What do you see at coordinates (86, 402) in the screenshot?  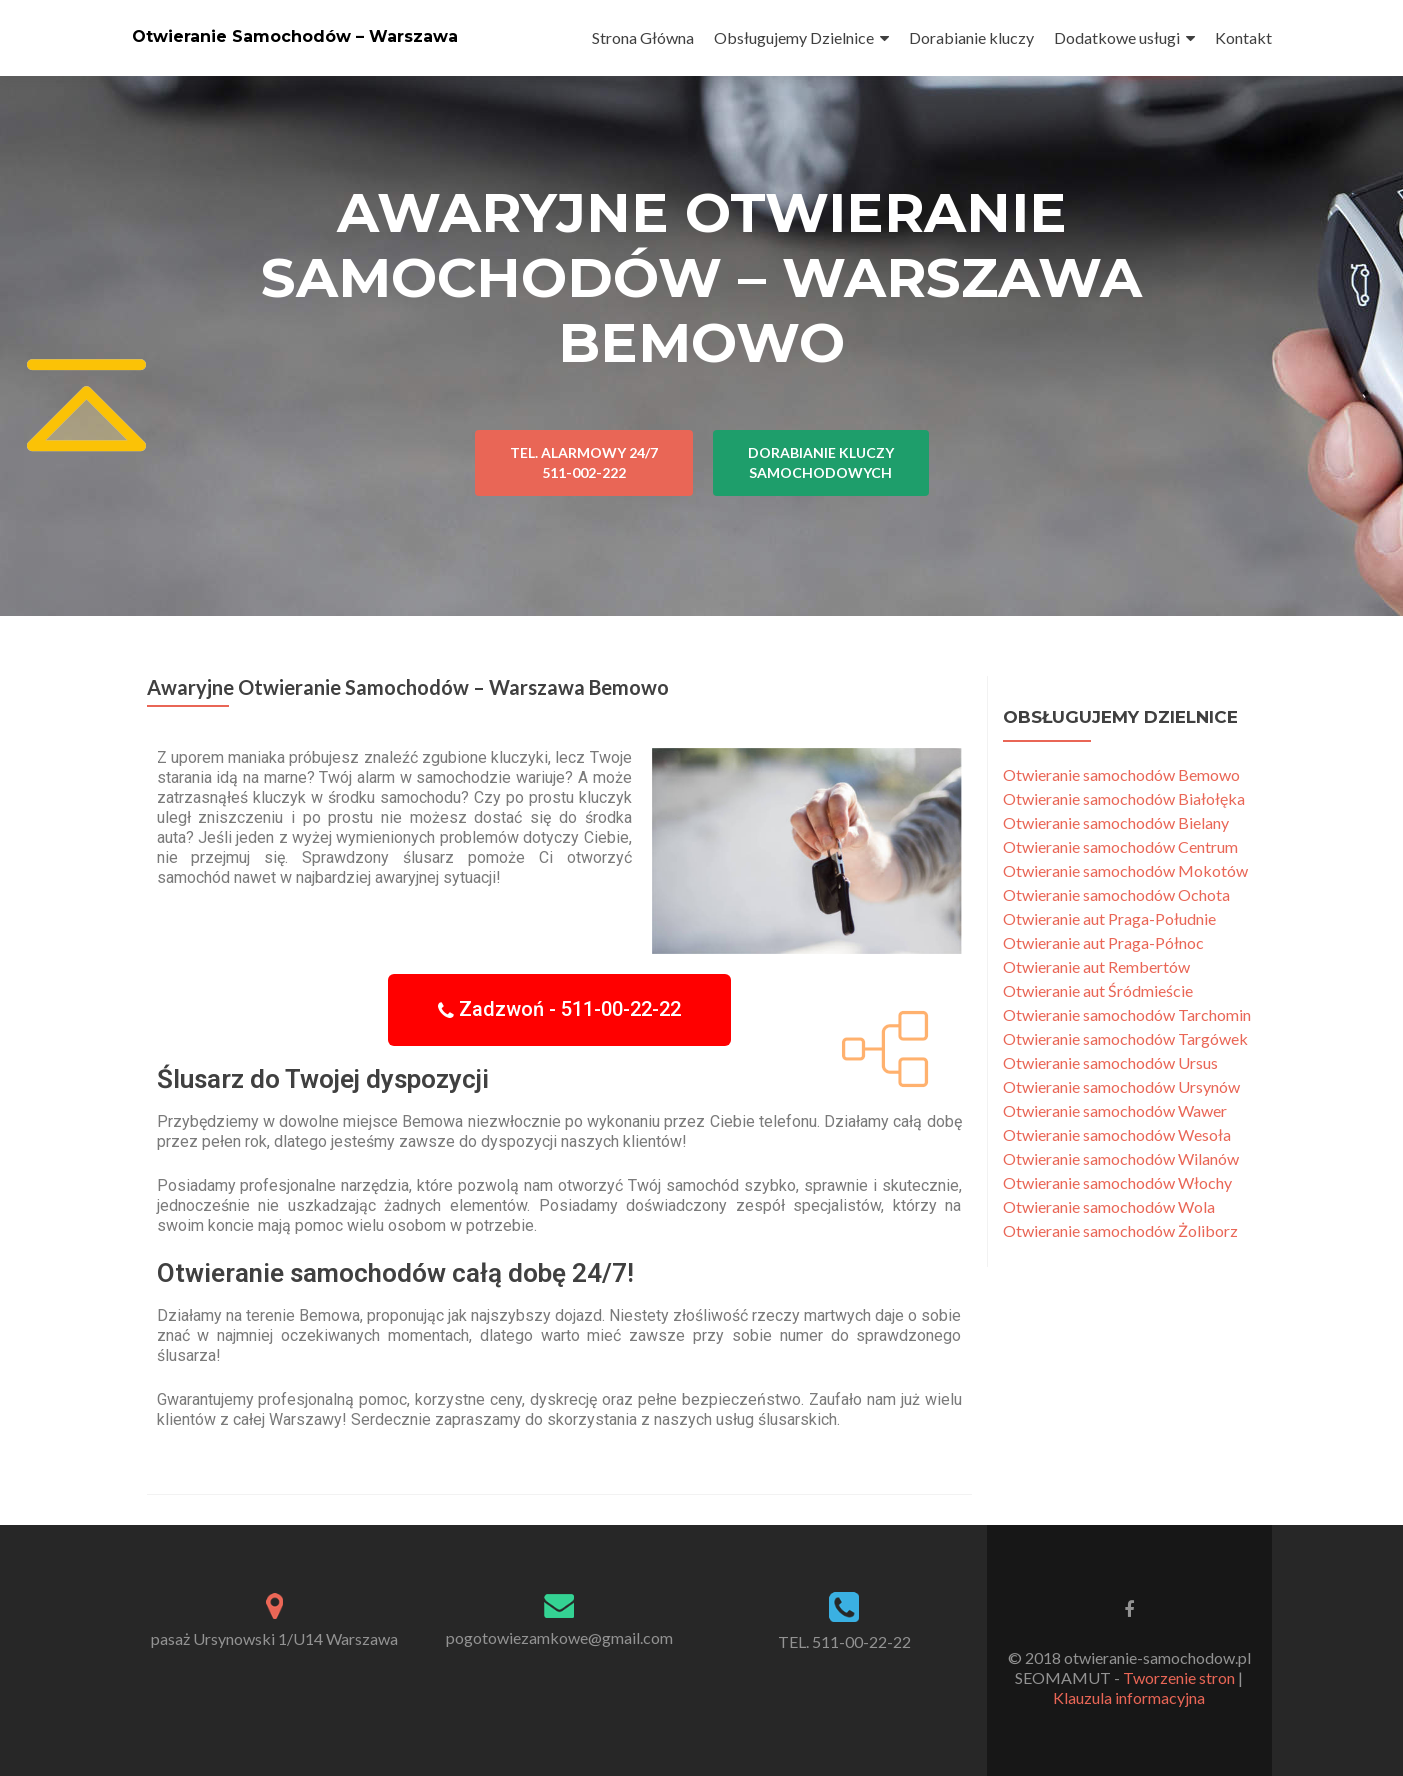 I see `collapse content or panel upward` at bounding box center [86, 402].